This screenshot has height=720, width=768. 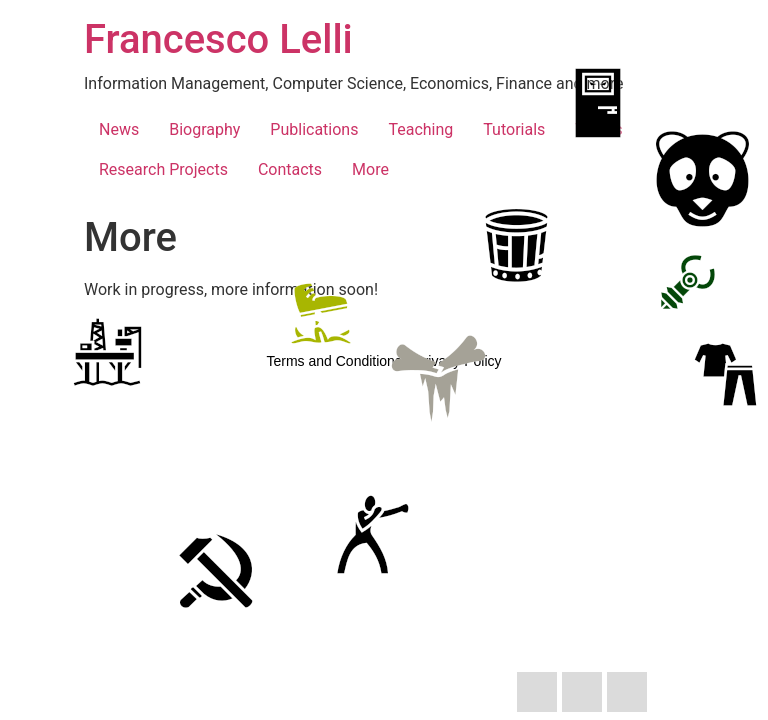 I want to click on activate robotic arm or grabber tool, so click(x=690, y=280).